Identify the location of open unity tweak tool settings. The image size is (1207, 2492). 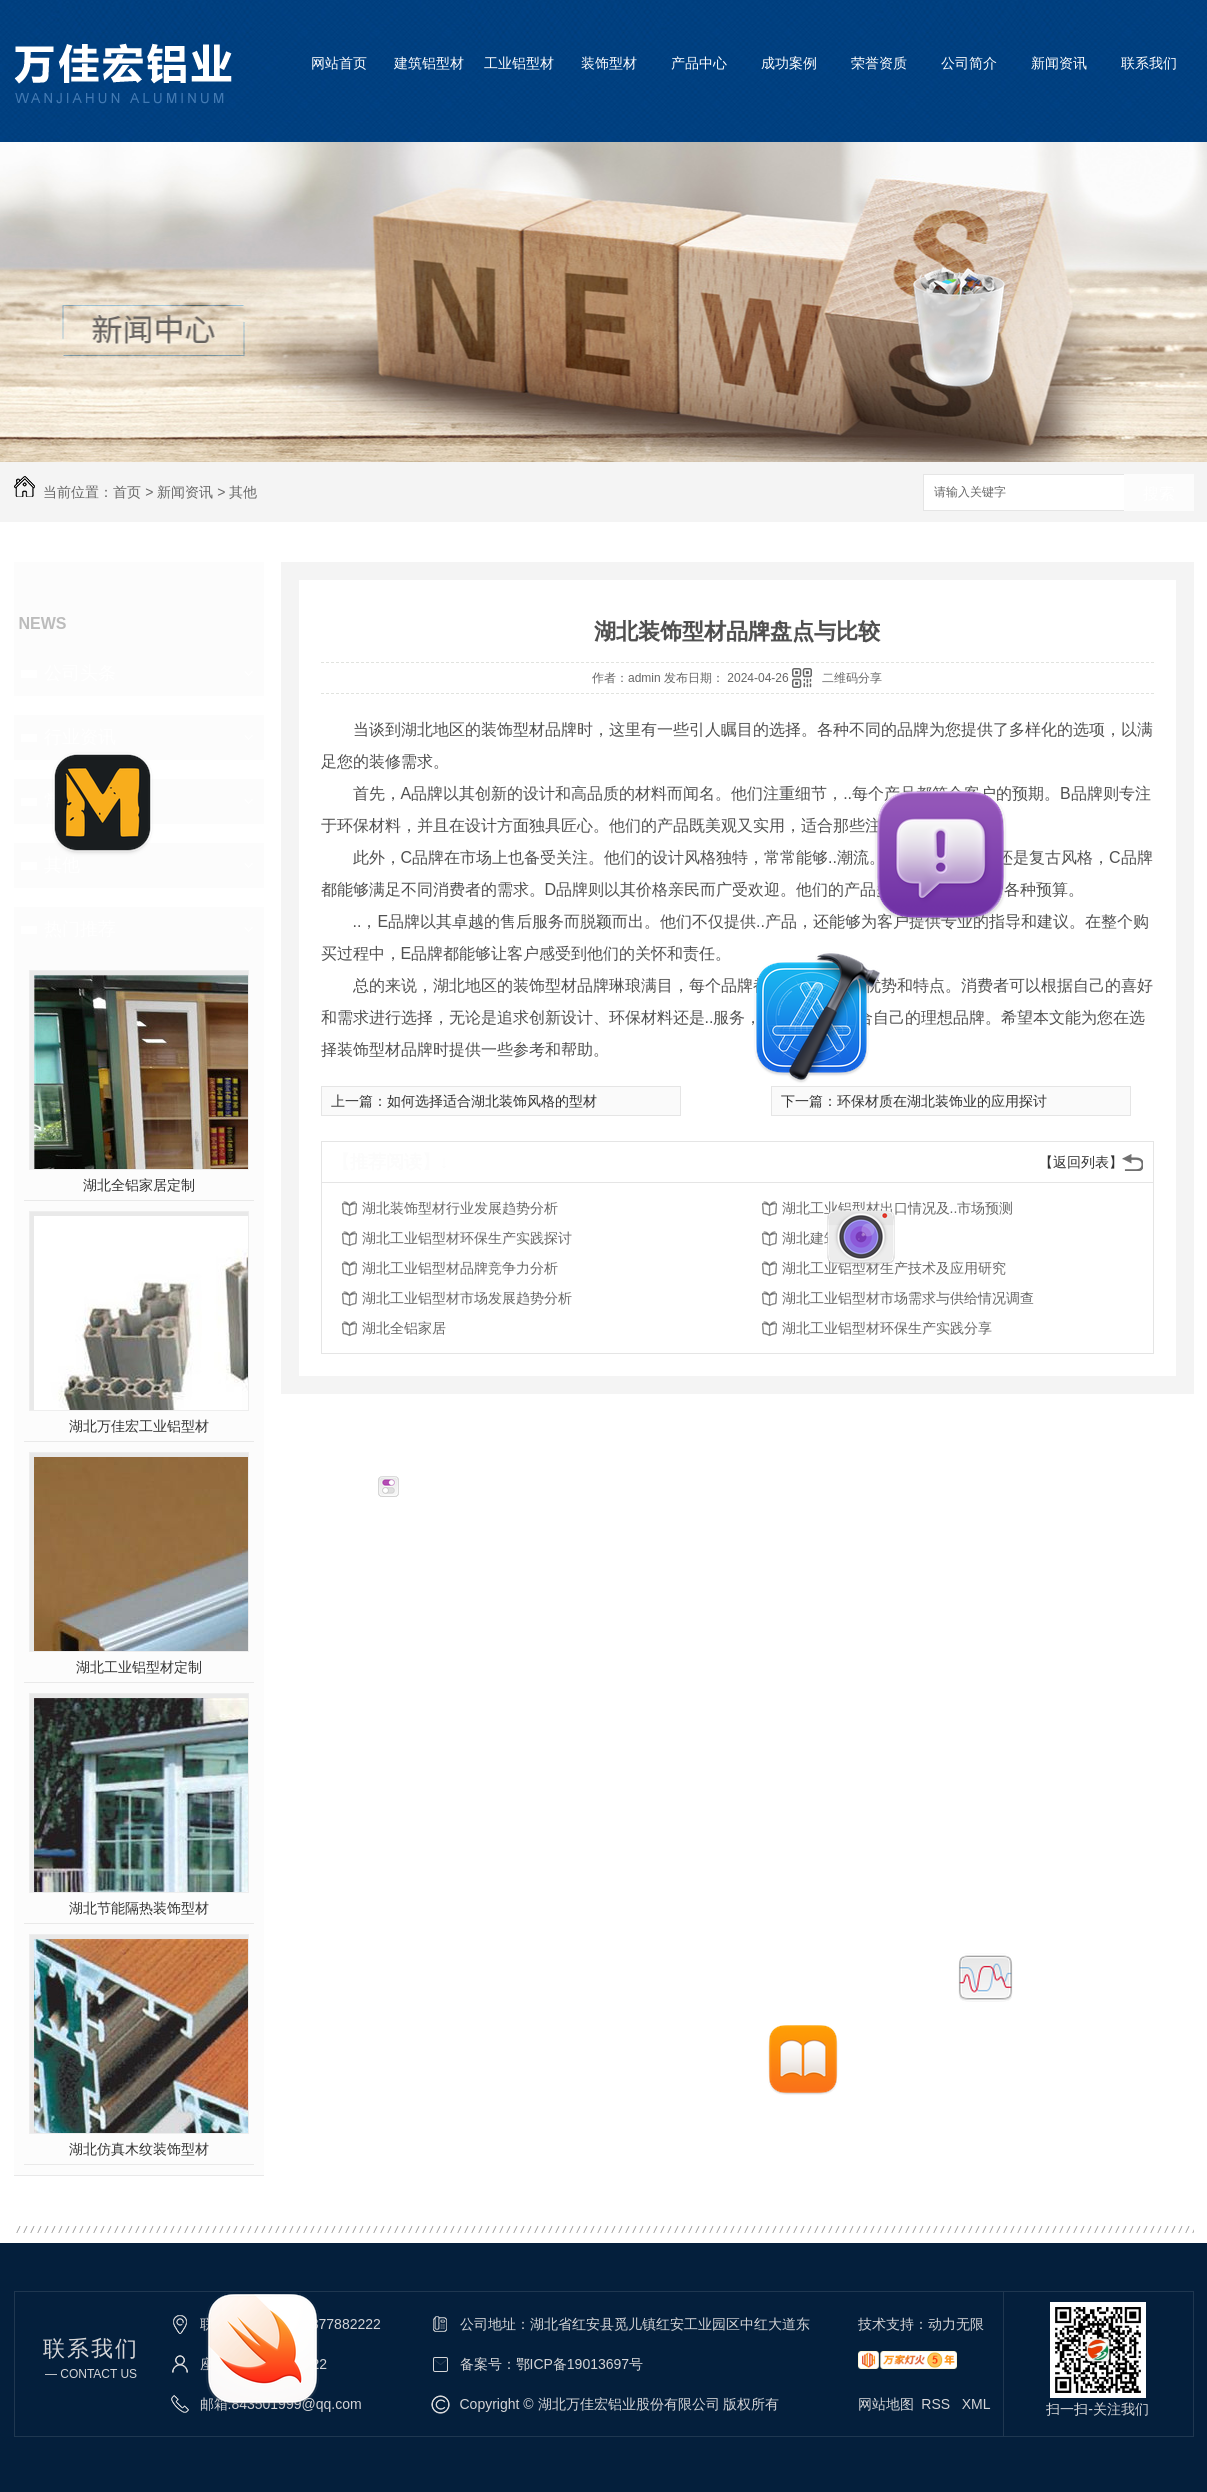
(388, 1486).